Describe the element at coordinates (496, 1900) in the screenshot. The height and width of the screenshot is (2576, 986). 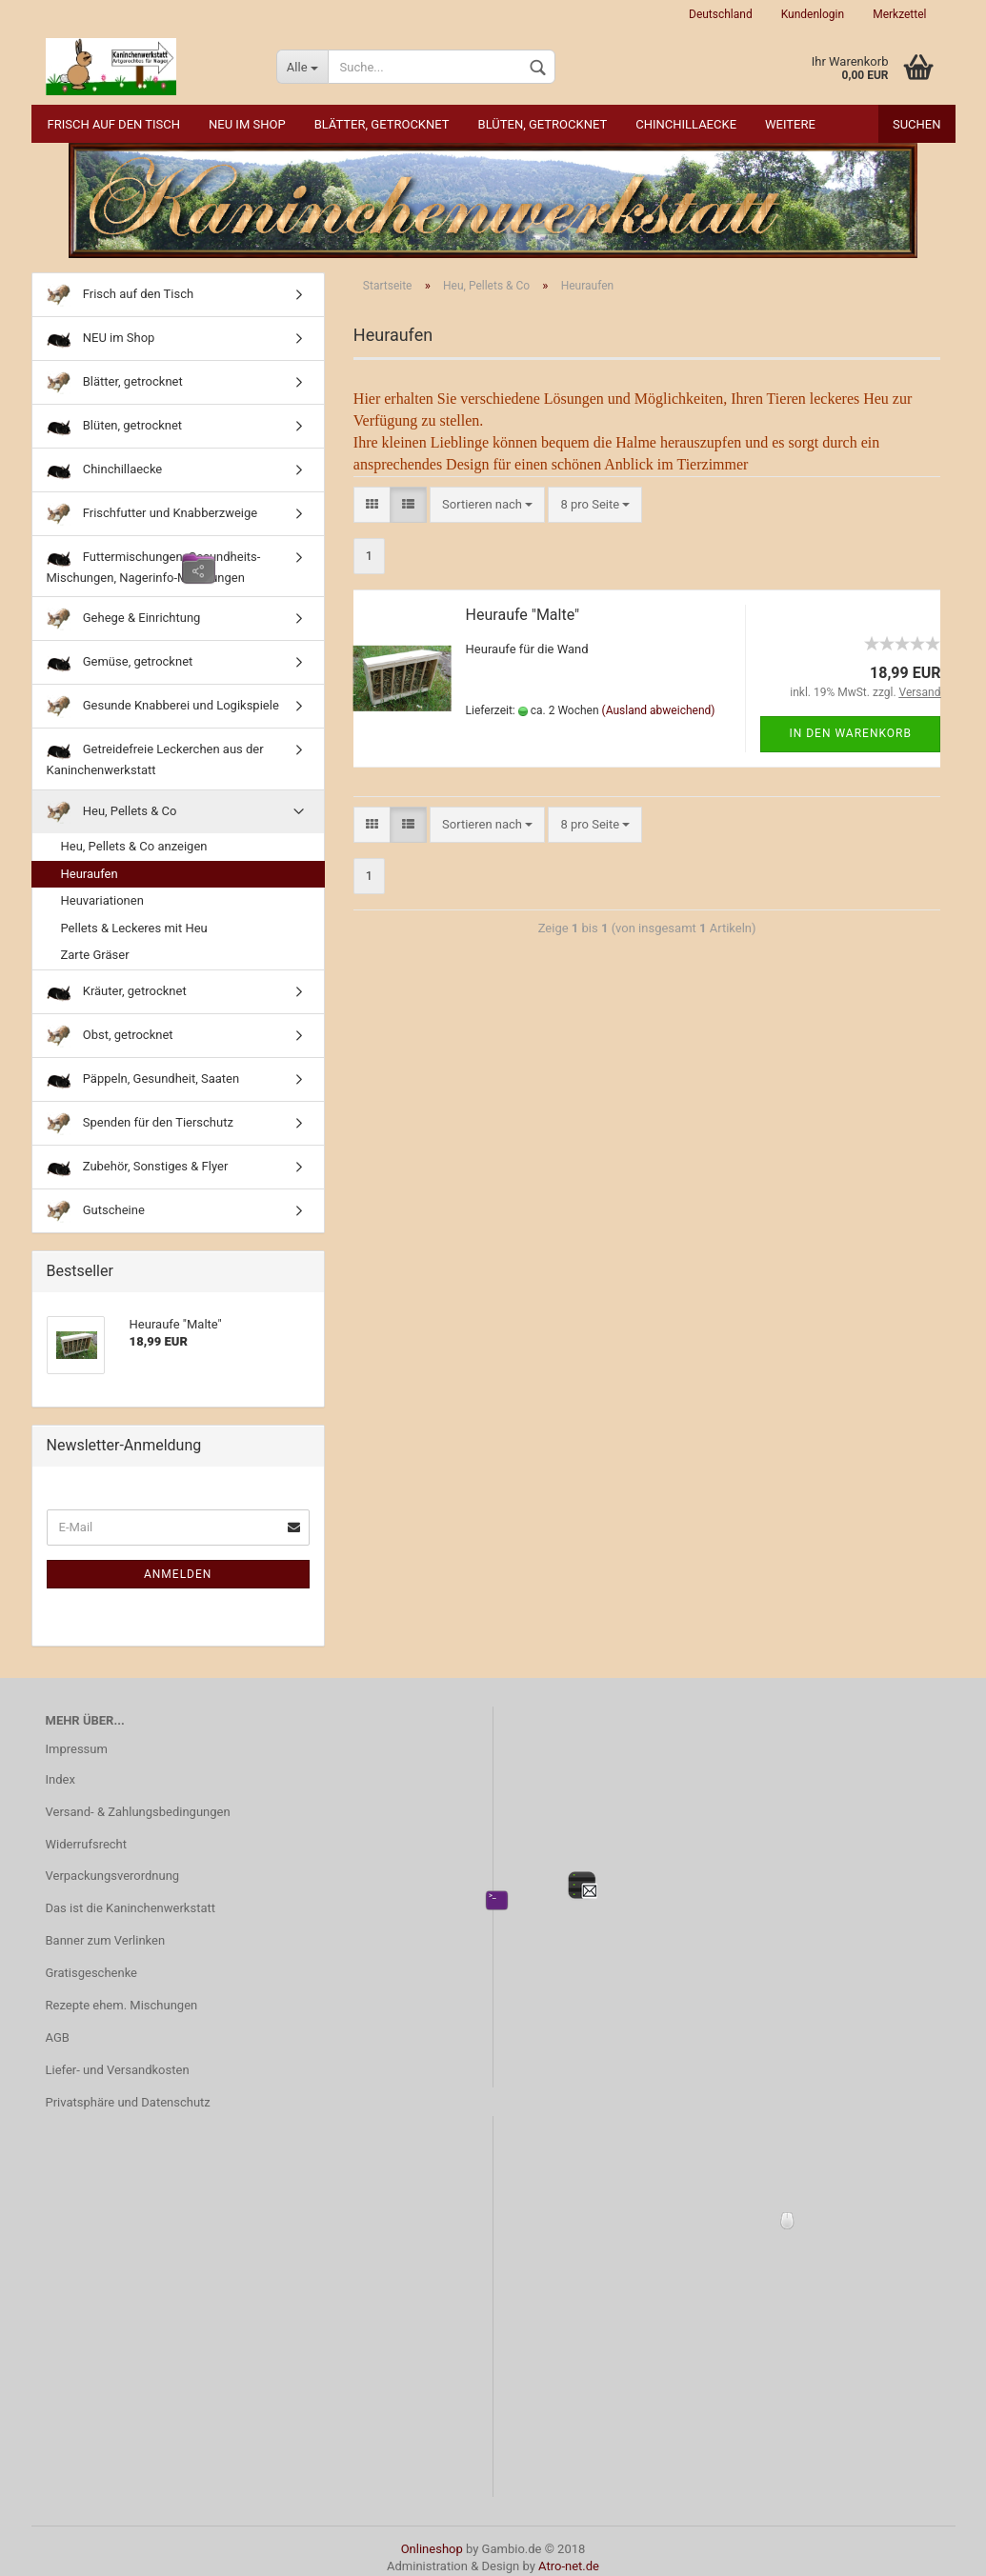
I see `open terminal with root/administrator privileges` at that location.